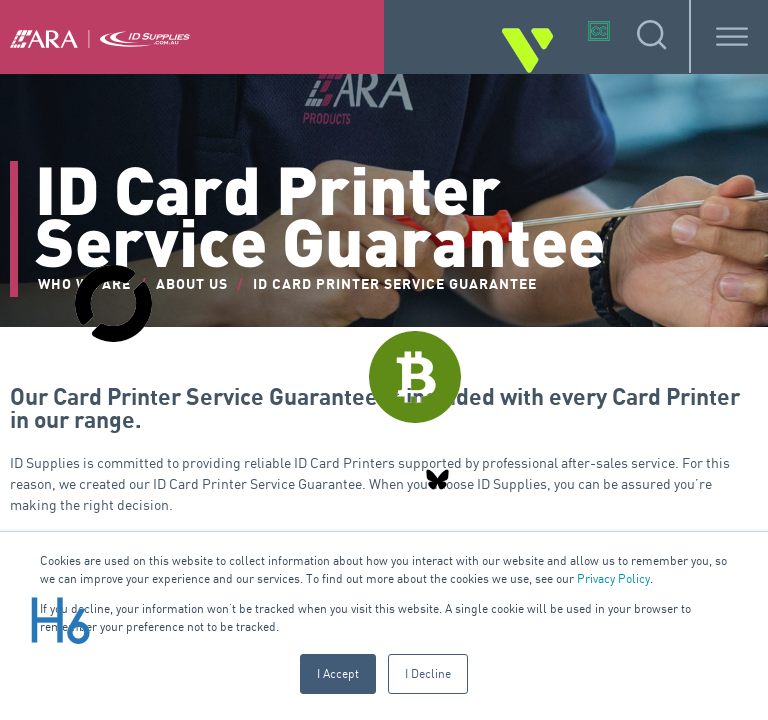 The height and width of the screenshot is (720, 768). I want to click on enable closed captions for video content, so click(599, 31).